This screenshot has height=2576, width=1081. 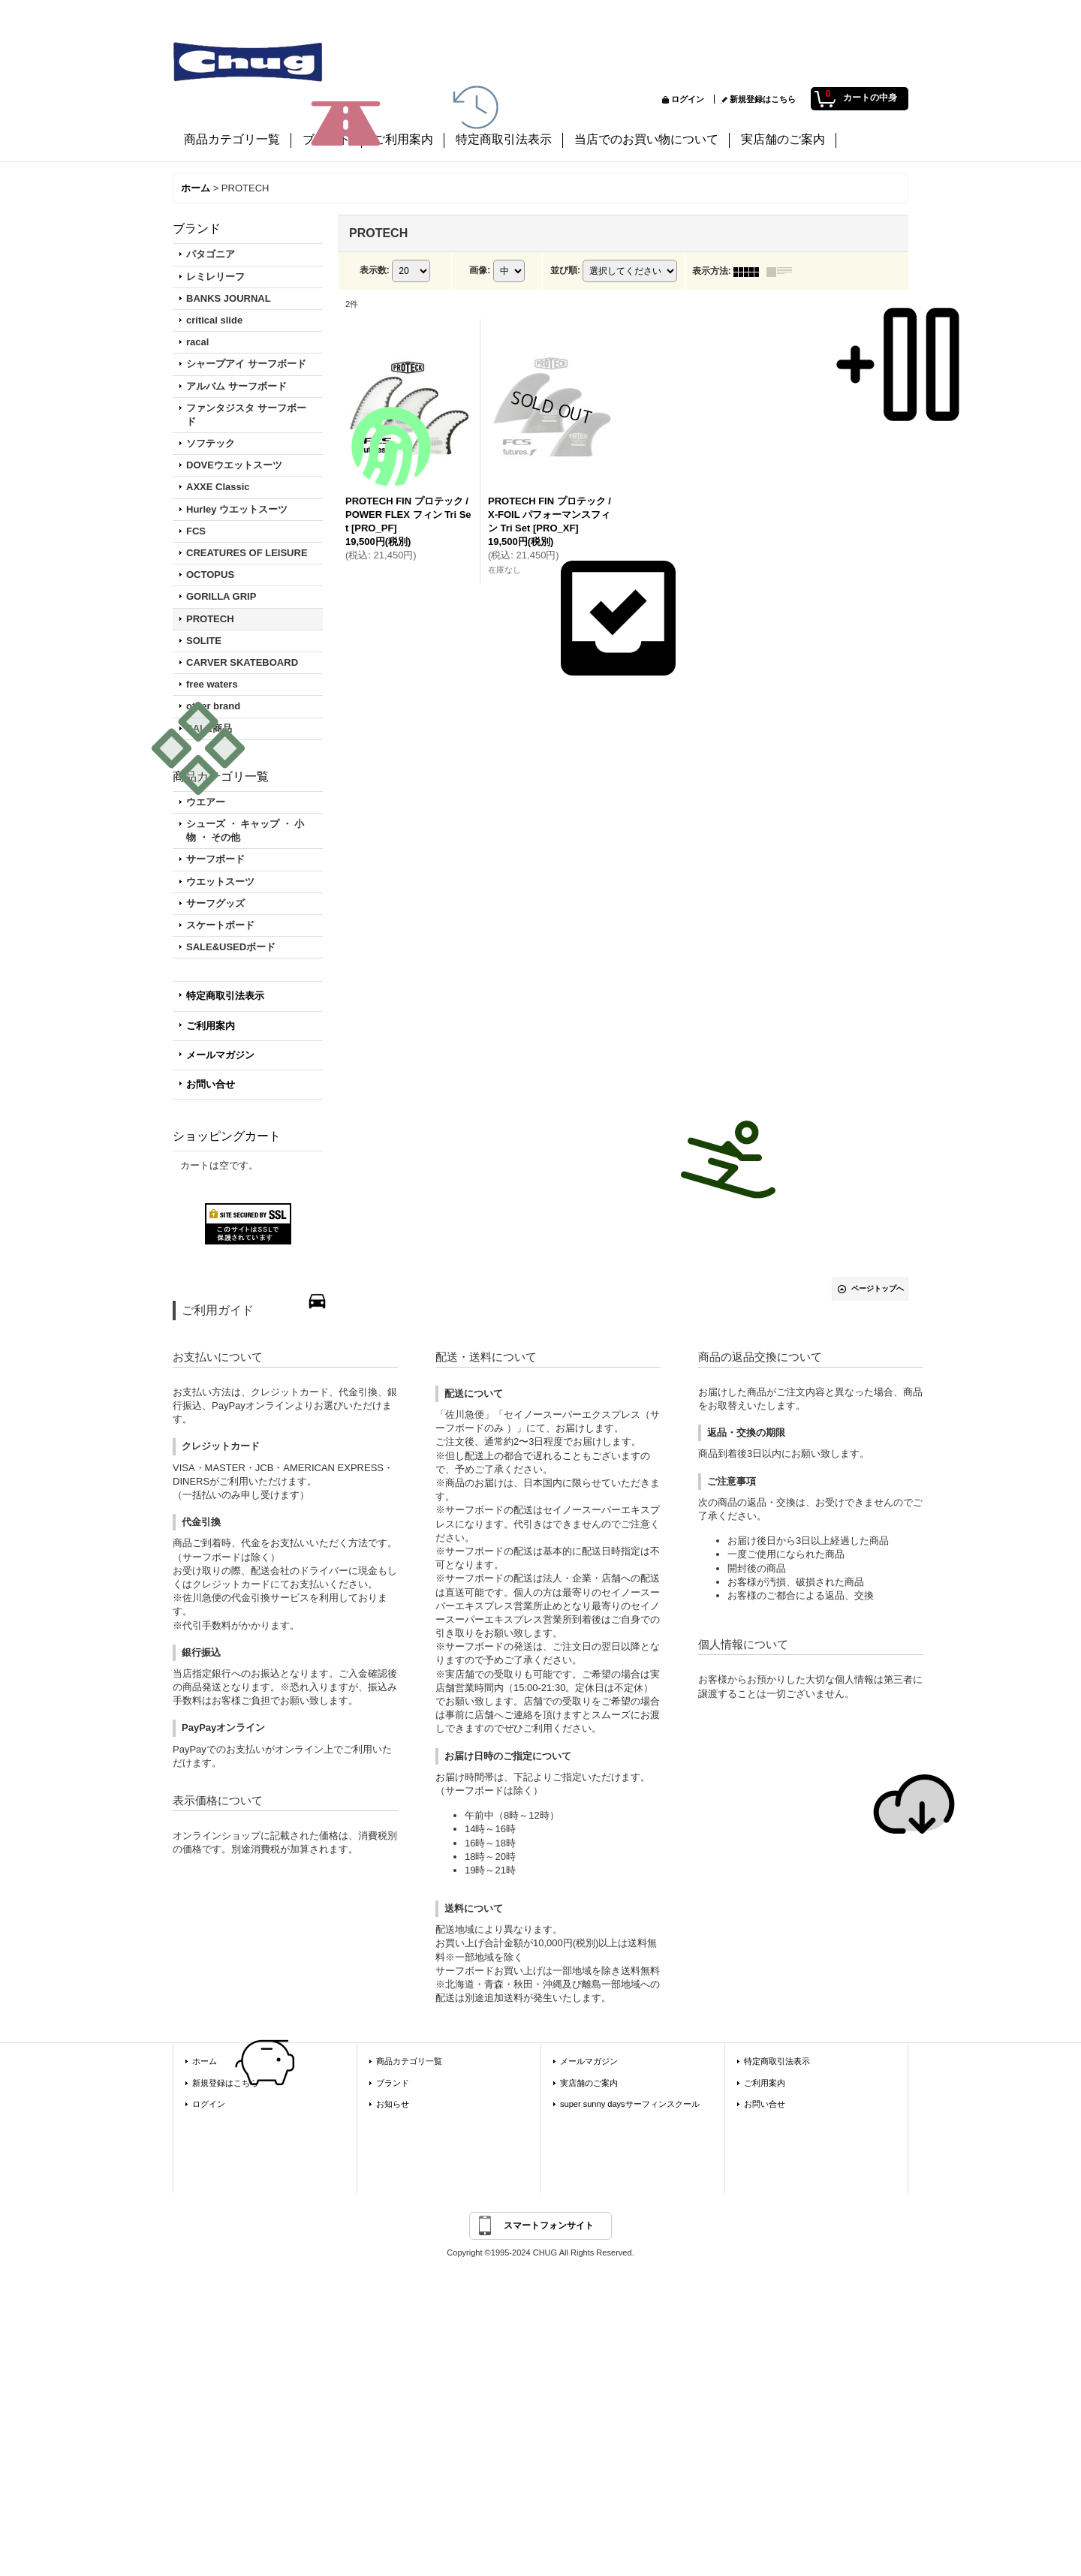 I want to click on mark all inbox messages as read, so click(x=618, y=618).